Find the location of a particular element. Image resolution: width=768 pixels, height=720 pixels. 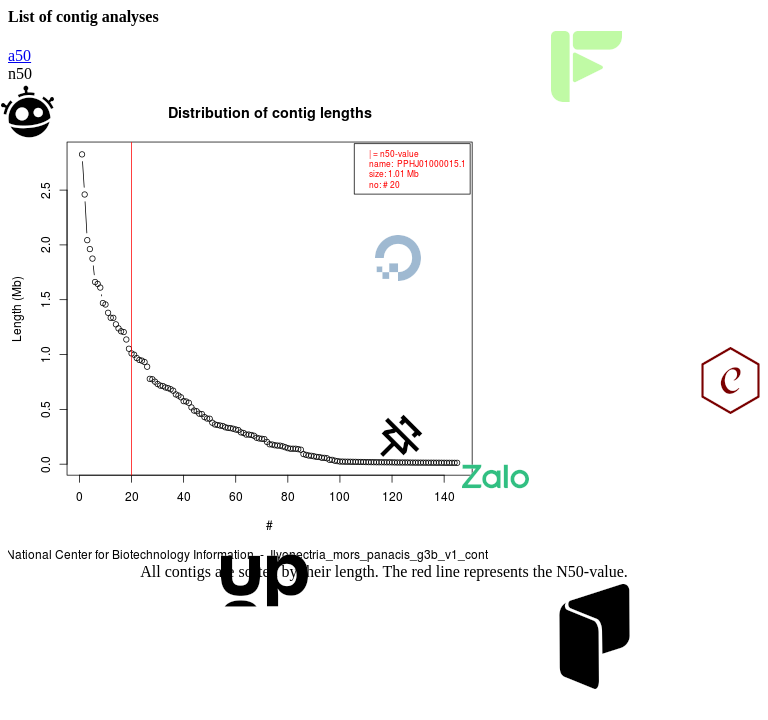

open Zalo messaging app is located at coordinates (495, 476).